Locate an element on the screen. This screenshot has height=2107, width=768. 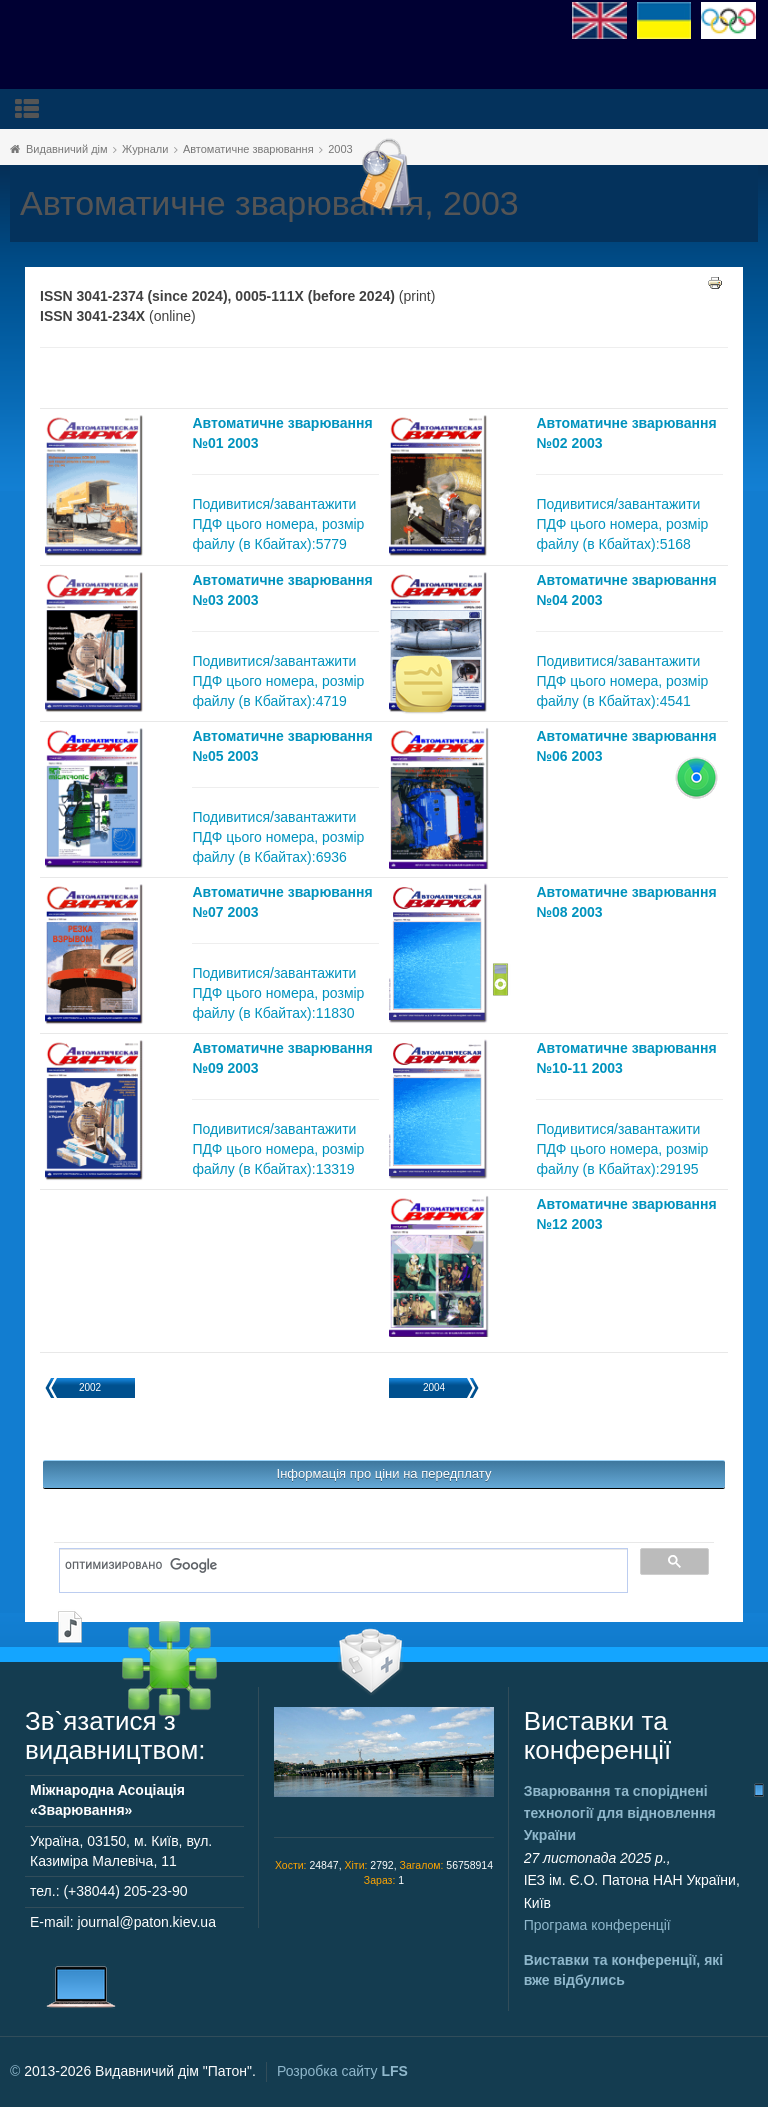
manage single sign-on credentials and authentication is located at coordinates (385, 174).